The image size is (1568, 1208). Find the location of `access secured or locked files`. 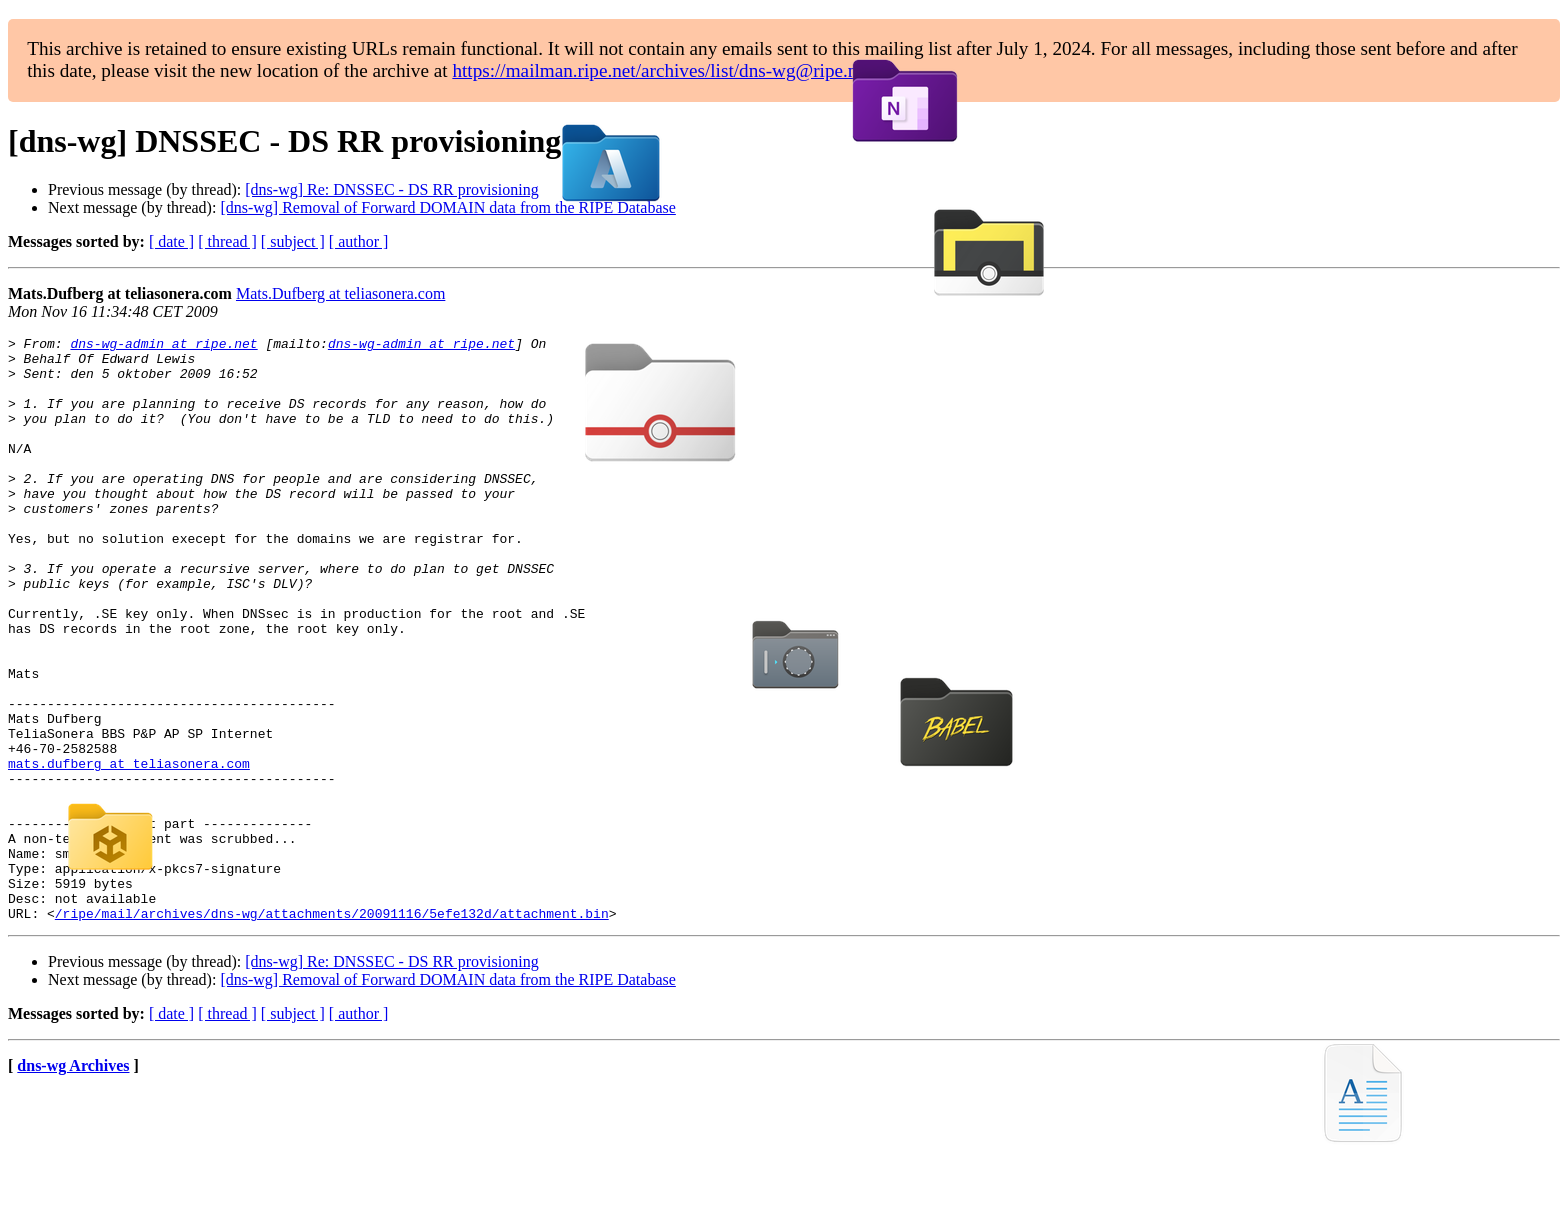

access secured or locked files is located at coordinates (795, 657).